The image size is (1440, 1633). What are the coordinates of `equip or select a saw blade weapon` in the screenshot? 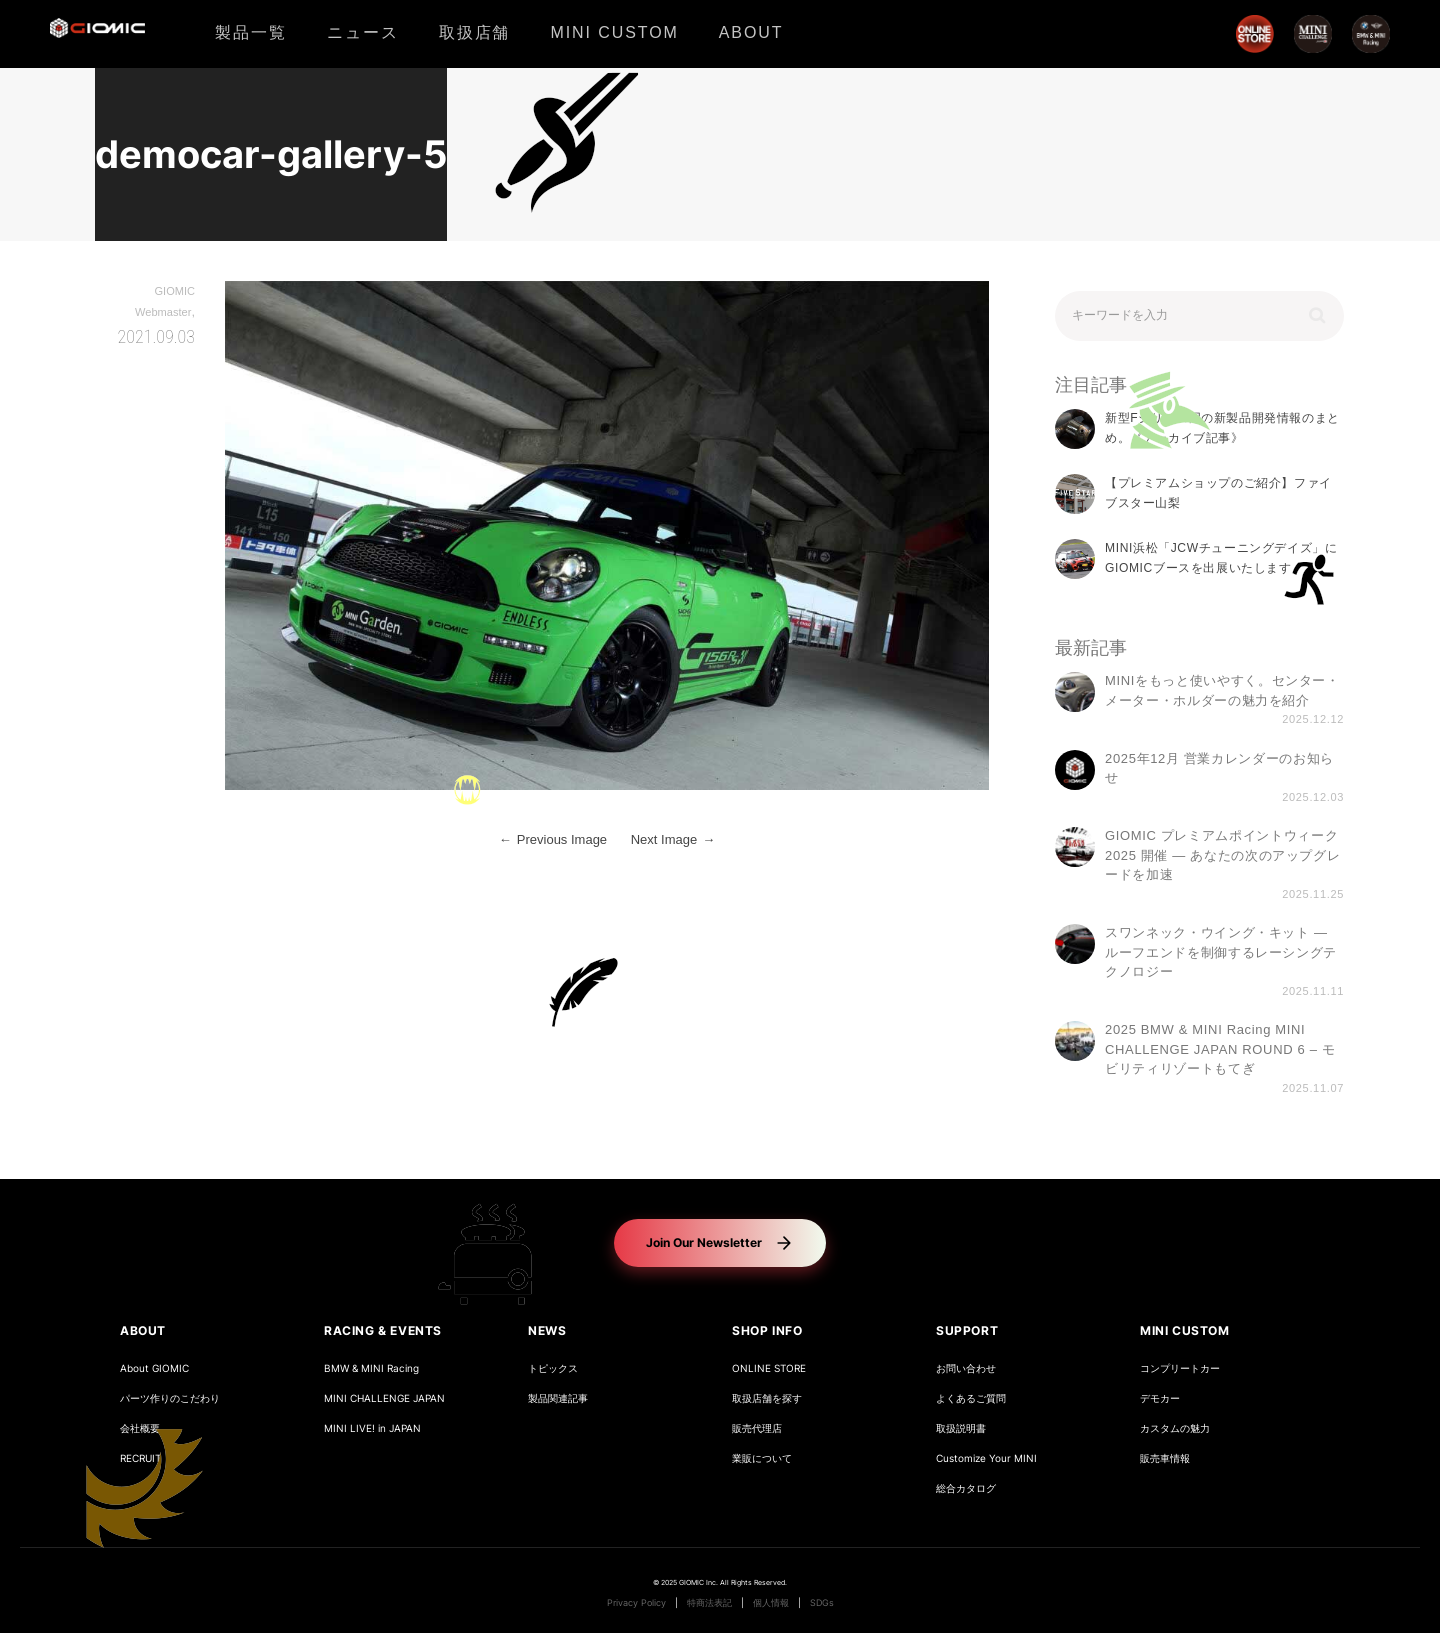 It's located at (145, 1488).